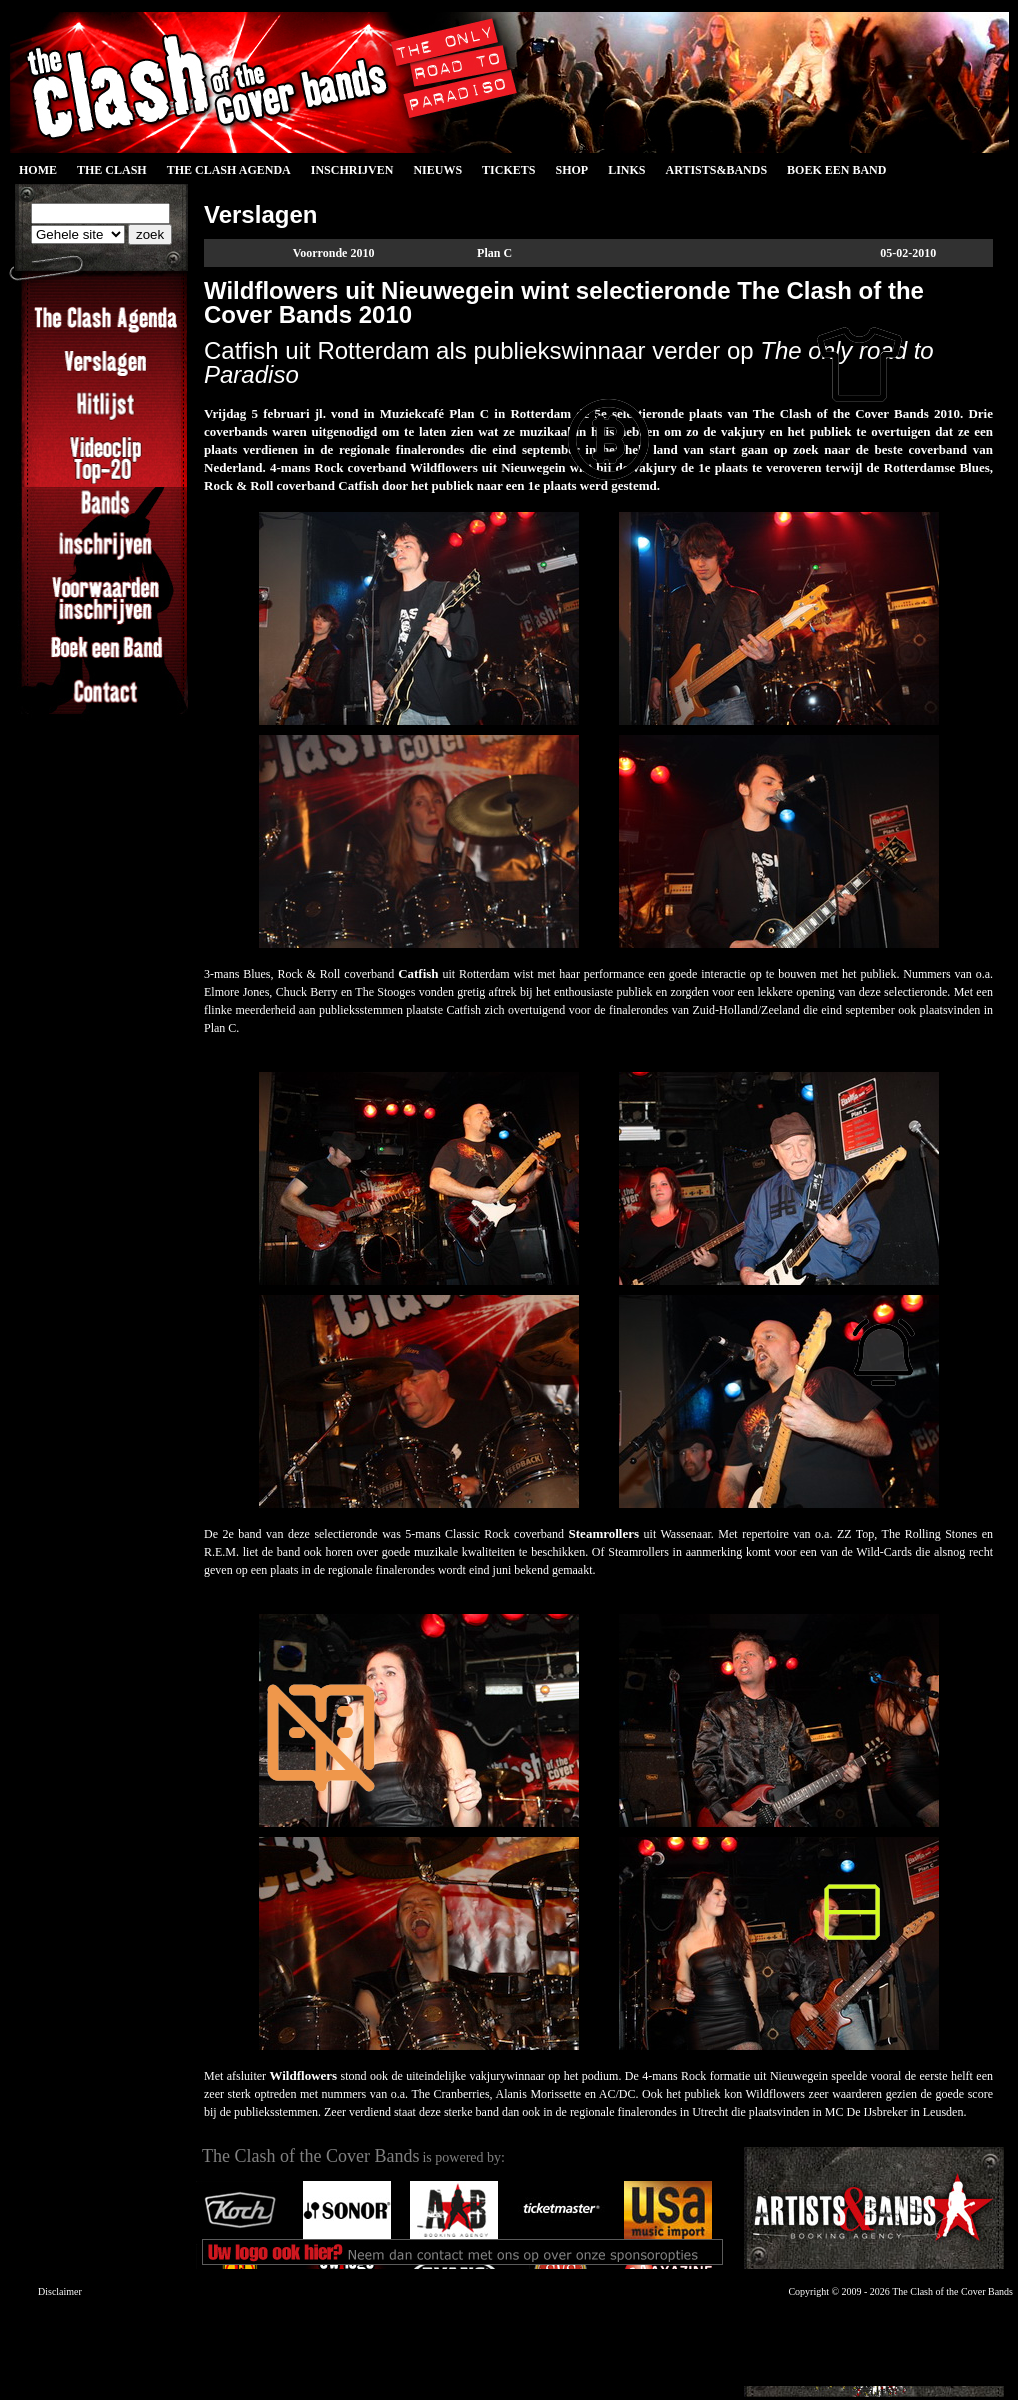 This screenshot has height=2400, width=1018. Describe the element at coordinates (850, 1910) in the screenshot. I see `split editor view horizontally` at that location.